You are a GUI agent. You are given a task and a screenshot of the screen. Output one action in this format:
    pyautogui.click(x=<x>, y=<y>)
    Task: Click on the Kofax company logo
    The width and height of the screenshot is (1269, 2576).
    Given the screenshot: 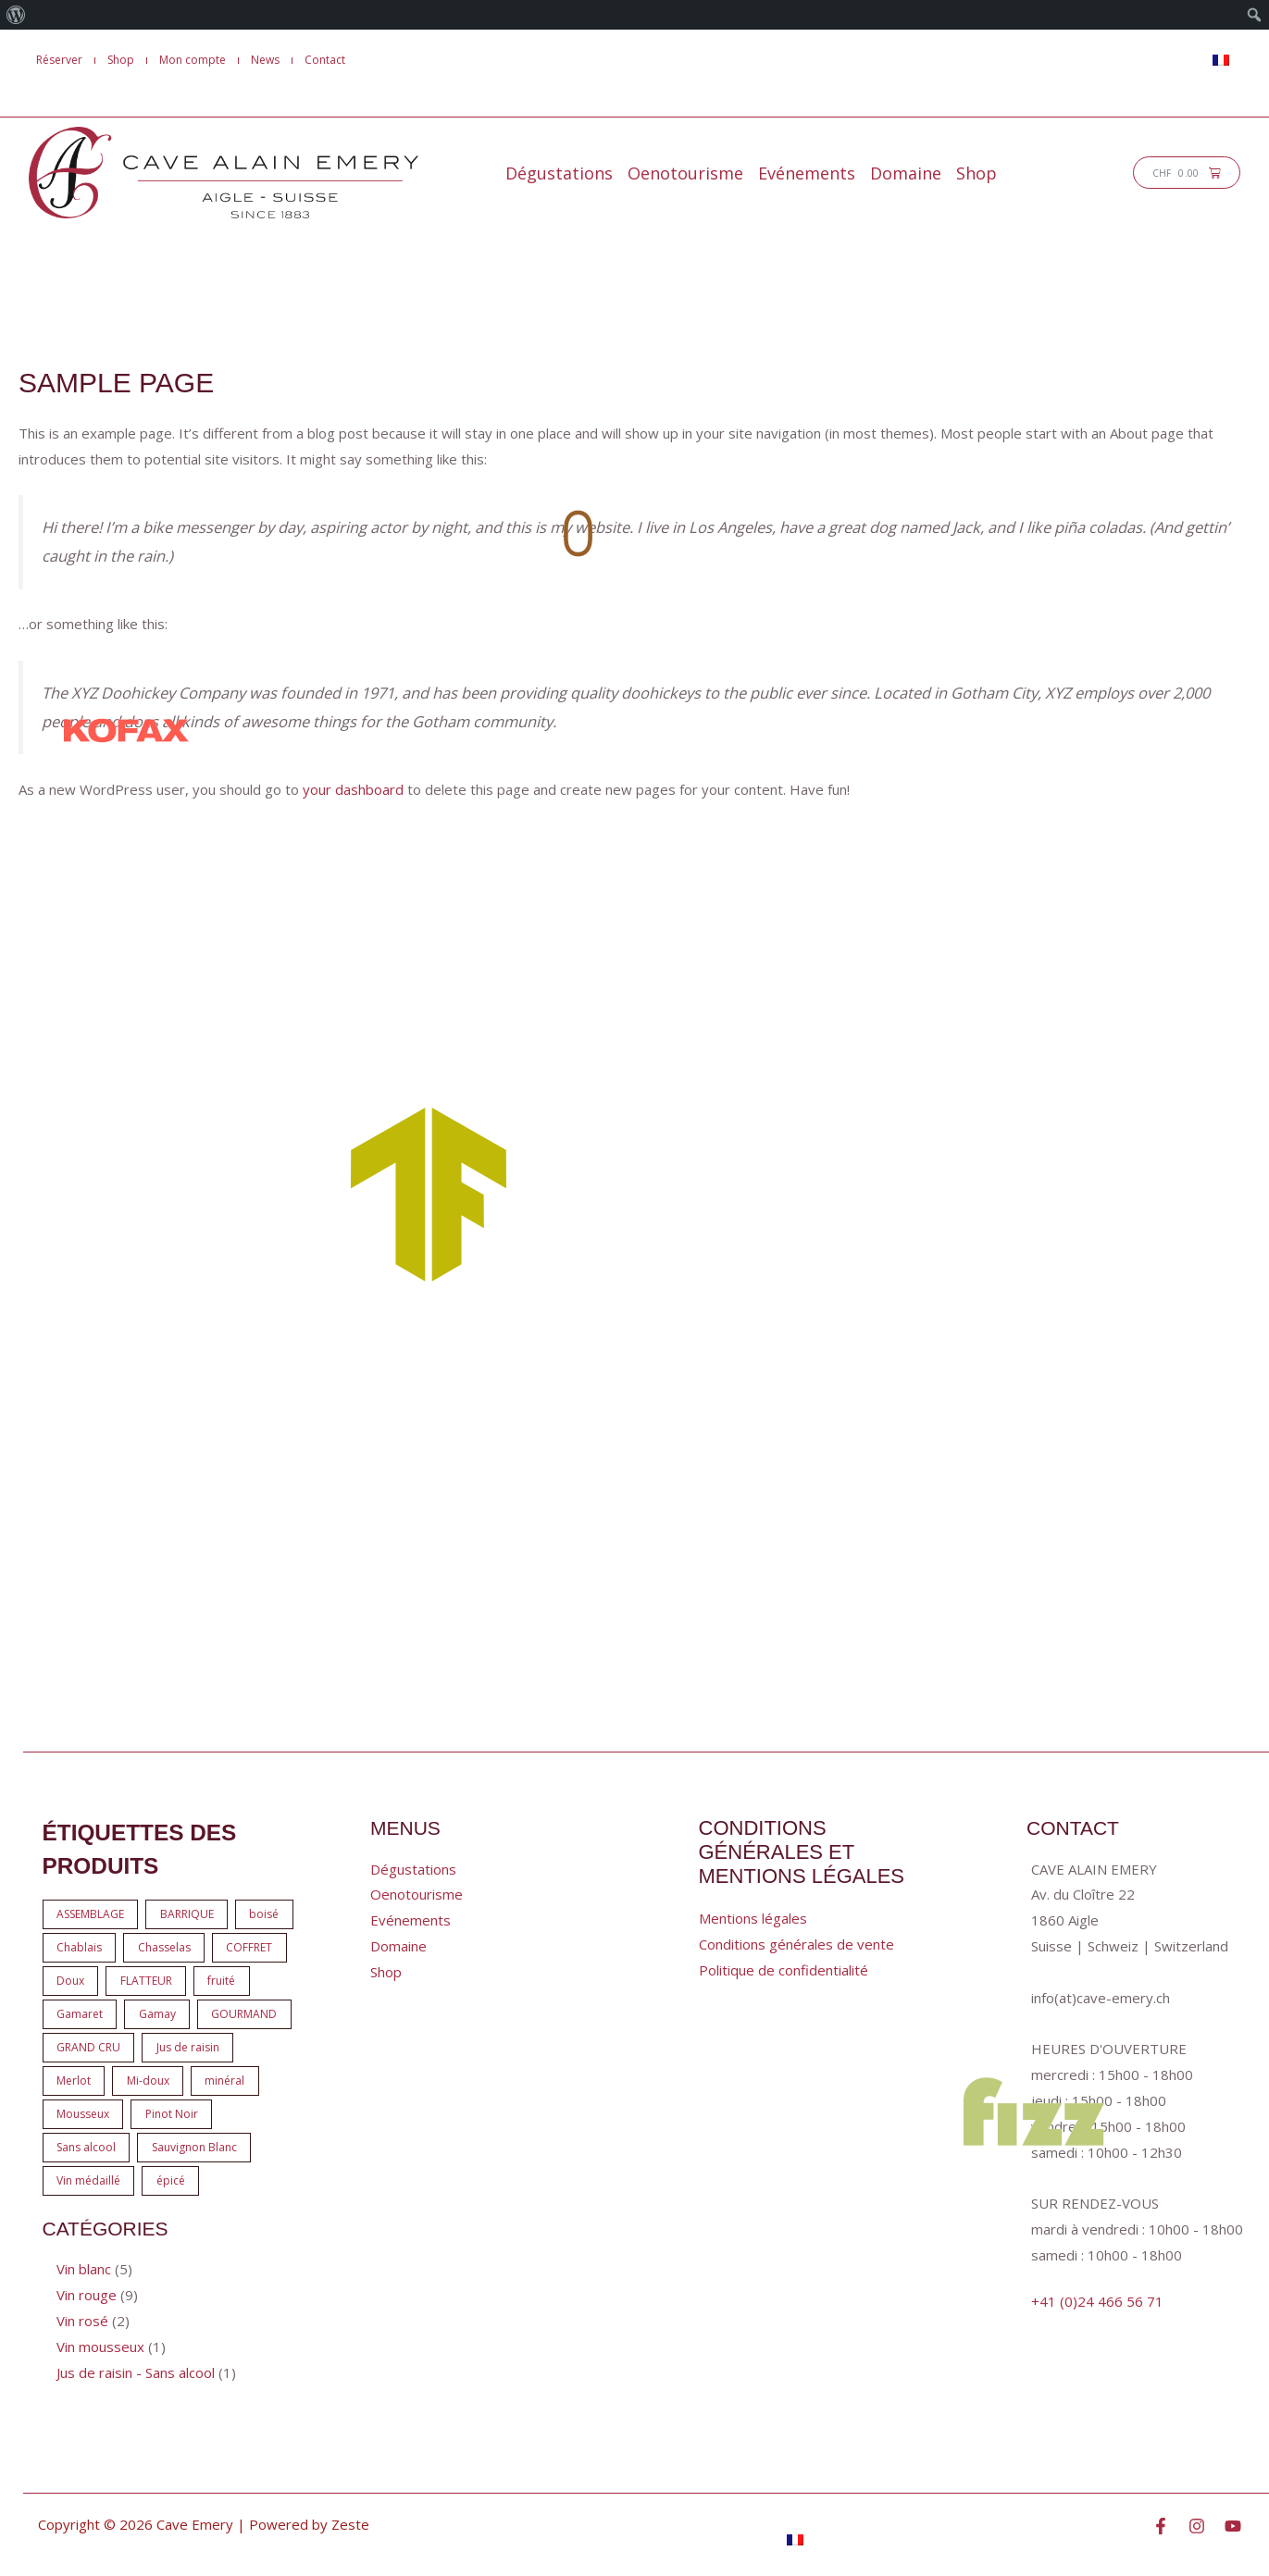 What is the action you would take?
    pyautogui.click(x=126, y=730)
    